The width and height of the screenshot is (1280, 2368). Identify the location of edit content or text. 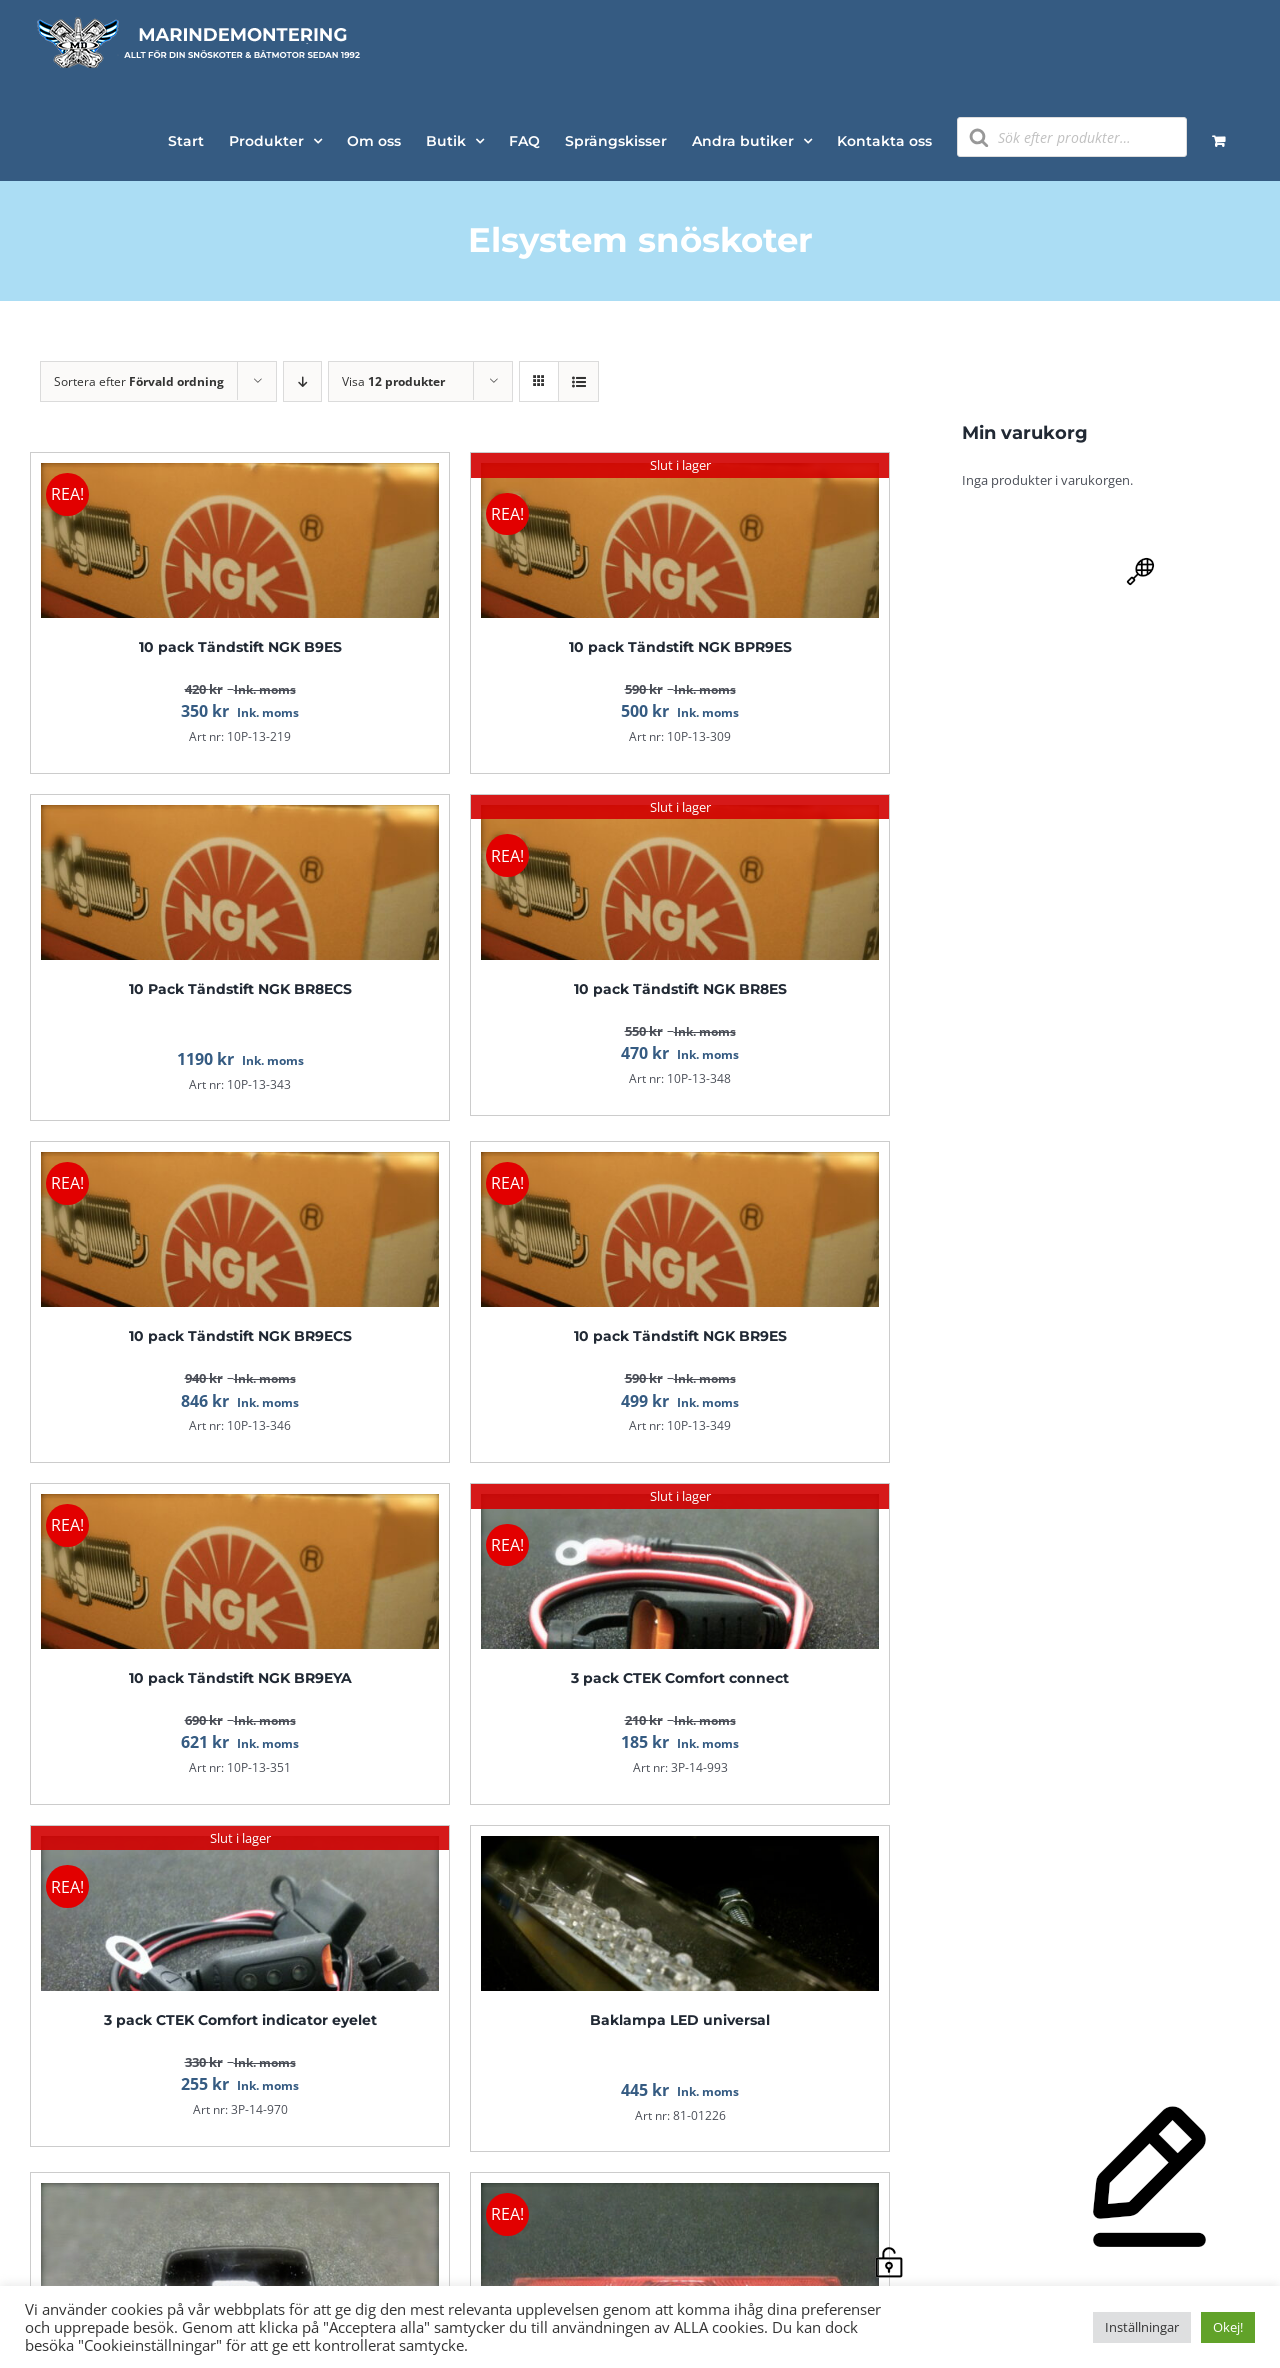
(1149, 2176).